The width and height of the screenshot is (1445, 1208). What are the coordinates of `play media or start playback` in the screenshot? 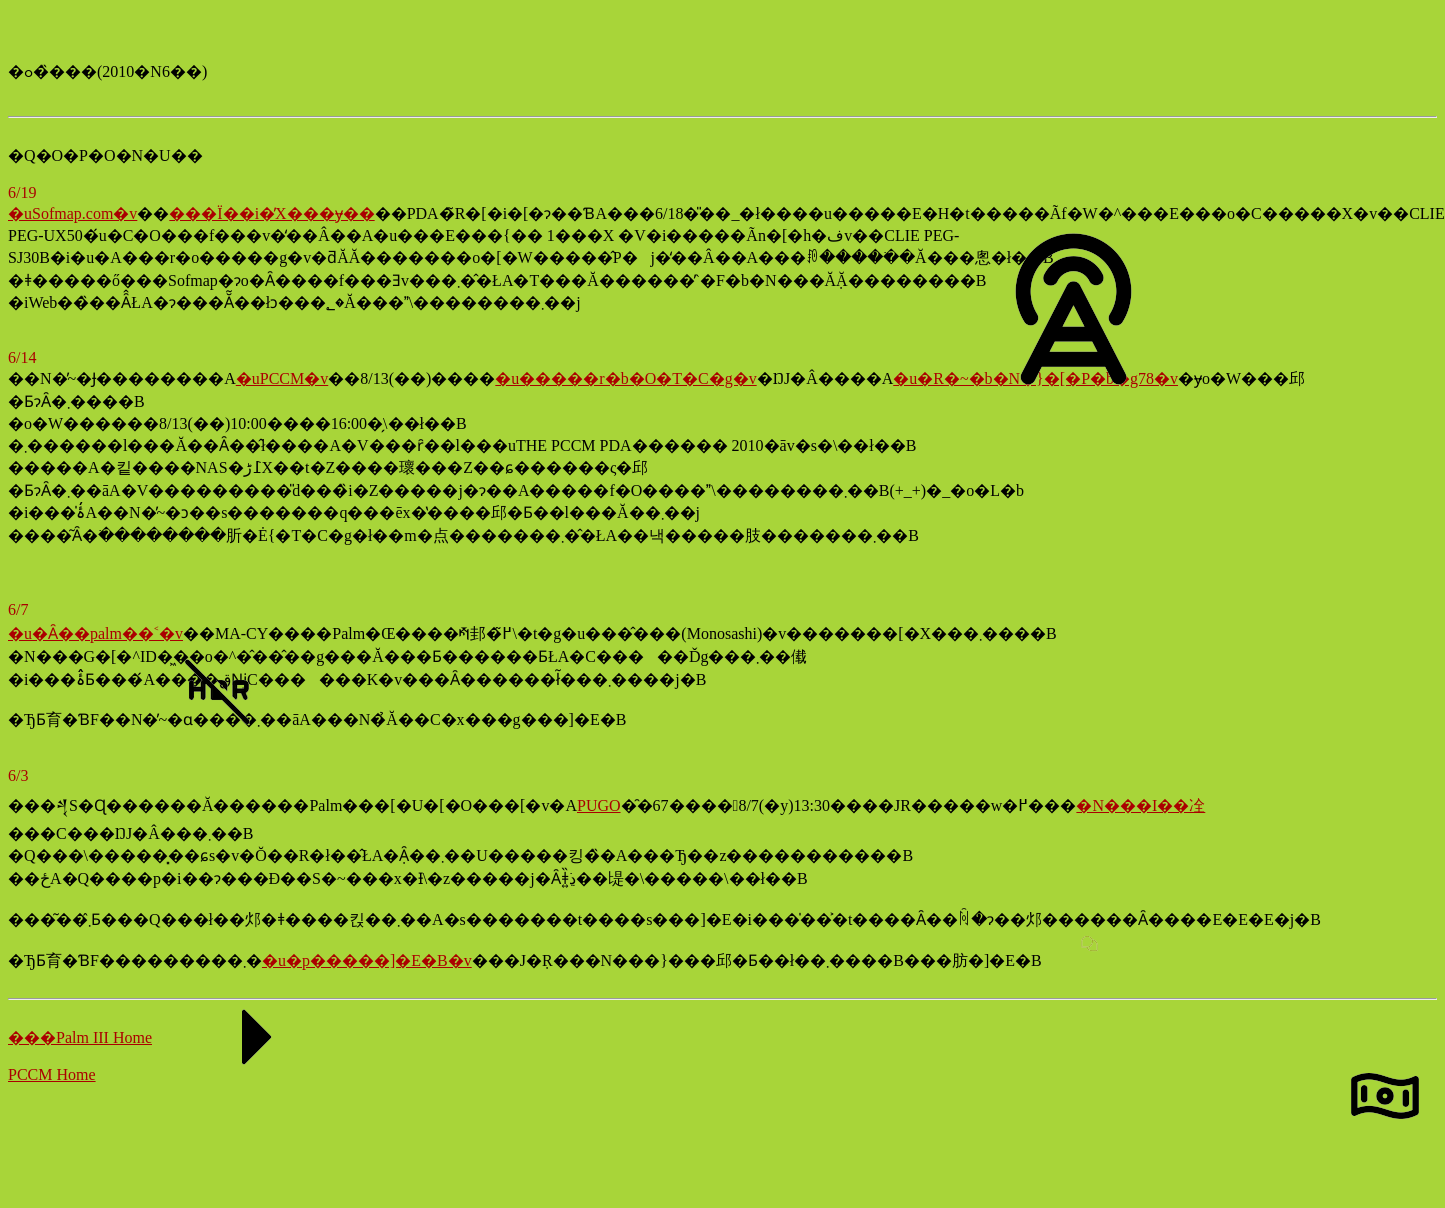 It's located at (257, 1037).